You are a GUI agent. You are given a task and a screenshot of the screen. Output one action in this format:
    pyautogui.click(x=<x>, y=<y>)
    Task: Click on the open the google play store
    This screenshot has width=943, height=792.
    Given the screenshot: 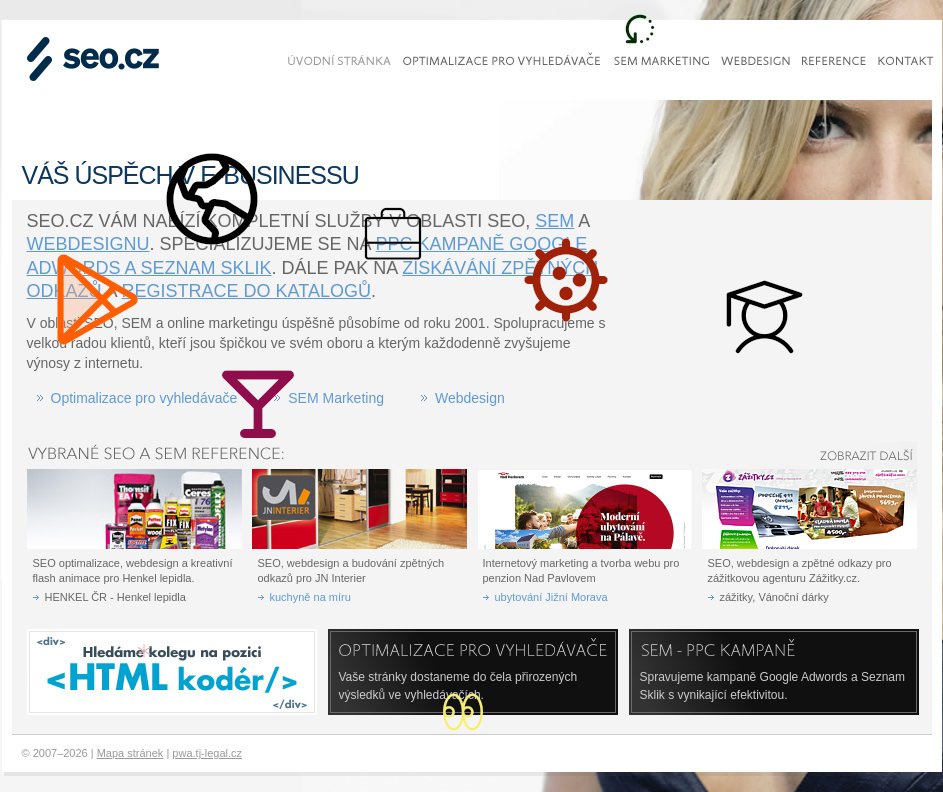 What is the action you would take?
    pyautogui.click(x=89, y=299)
    